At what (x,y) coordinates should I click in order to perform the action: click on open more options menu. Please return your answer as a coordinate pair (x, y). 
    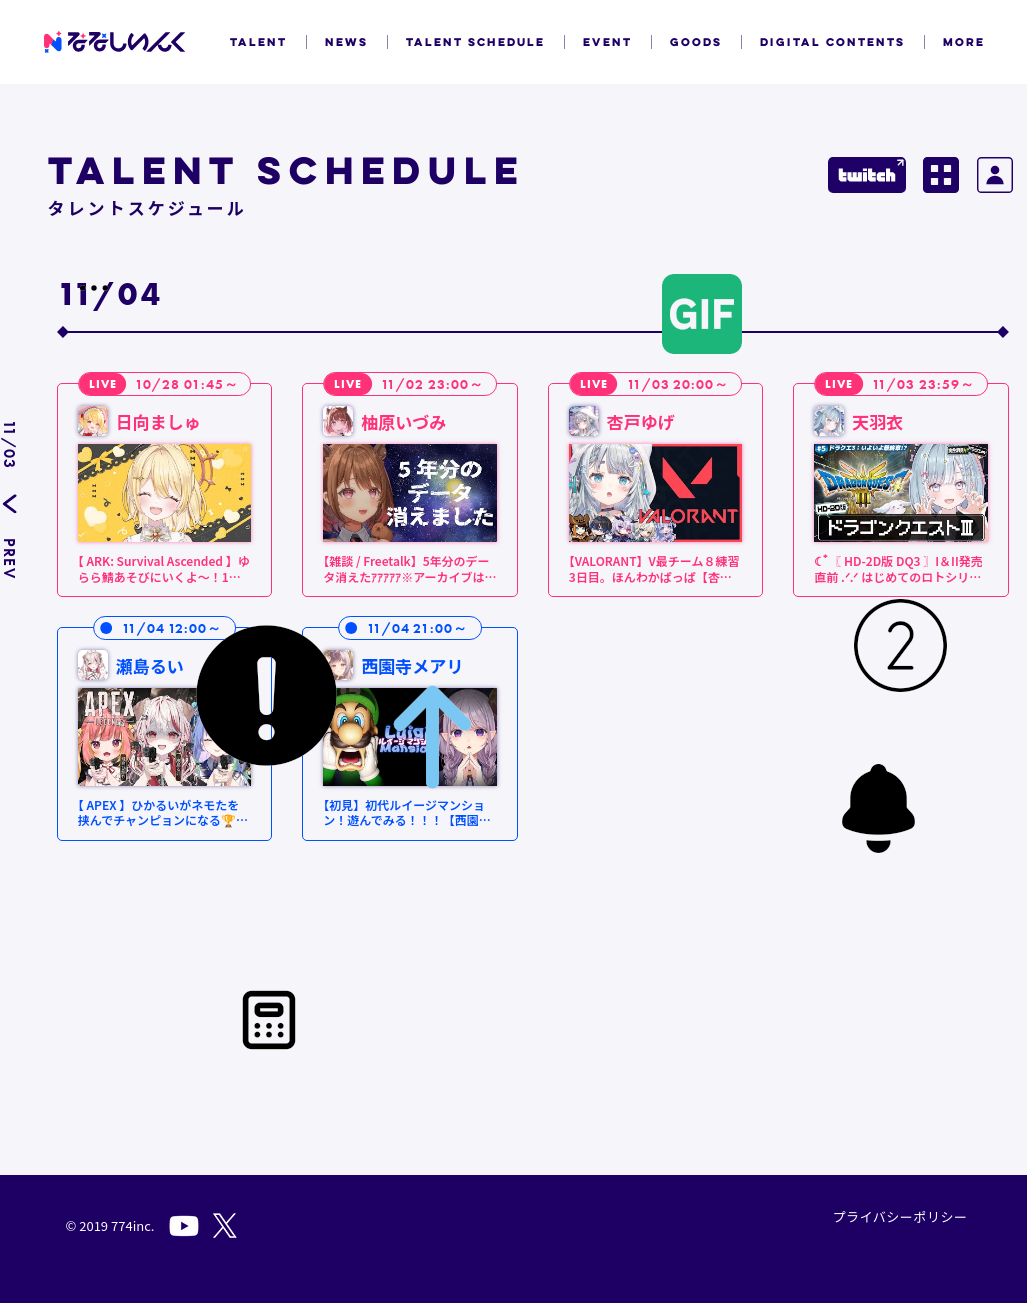
    Looking at the image, I should click on (94, 288).